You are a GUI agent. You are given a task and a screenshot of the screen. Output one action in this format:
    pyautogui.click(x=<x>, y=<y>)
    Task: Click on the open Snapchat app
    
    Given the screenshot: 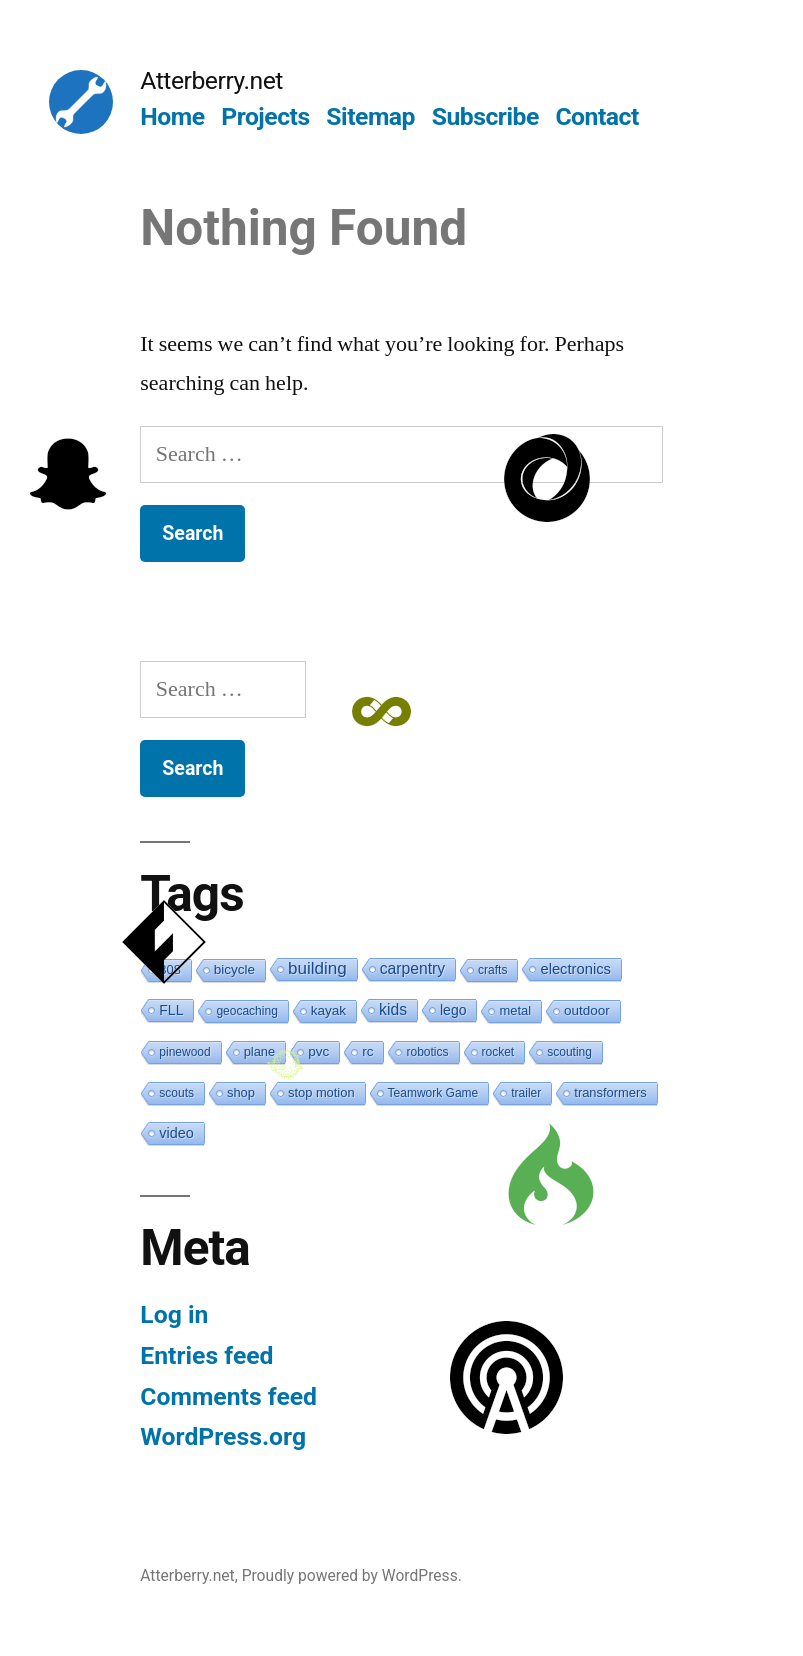 What is the action you would take?
    pyautogui.click(x=68, y=474)
    